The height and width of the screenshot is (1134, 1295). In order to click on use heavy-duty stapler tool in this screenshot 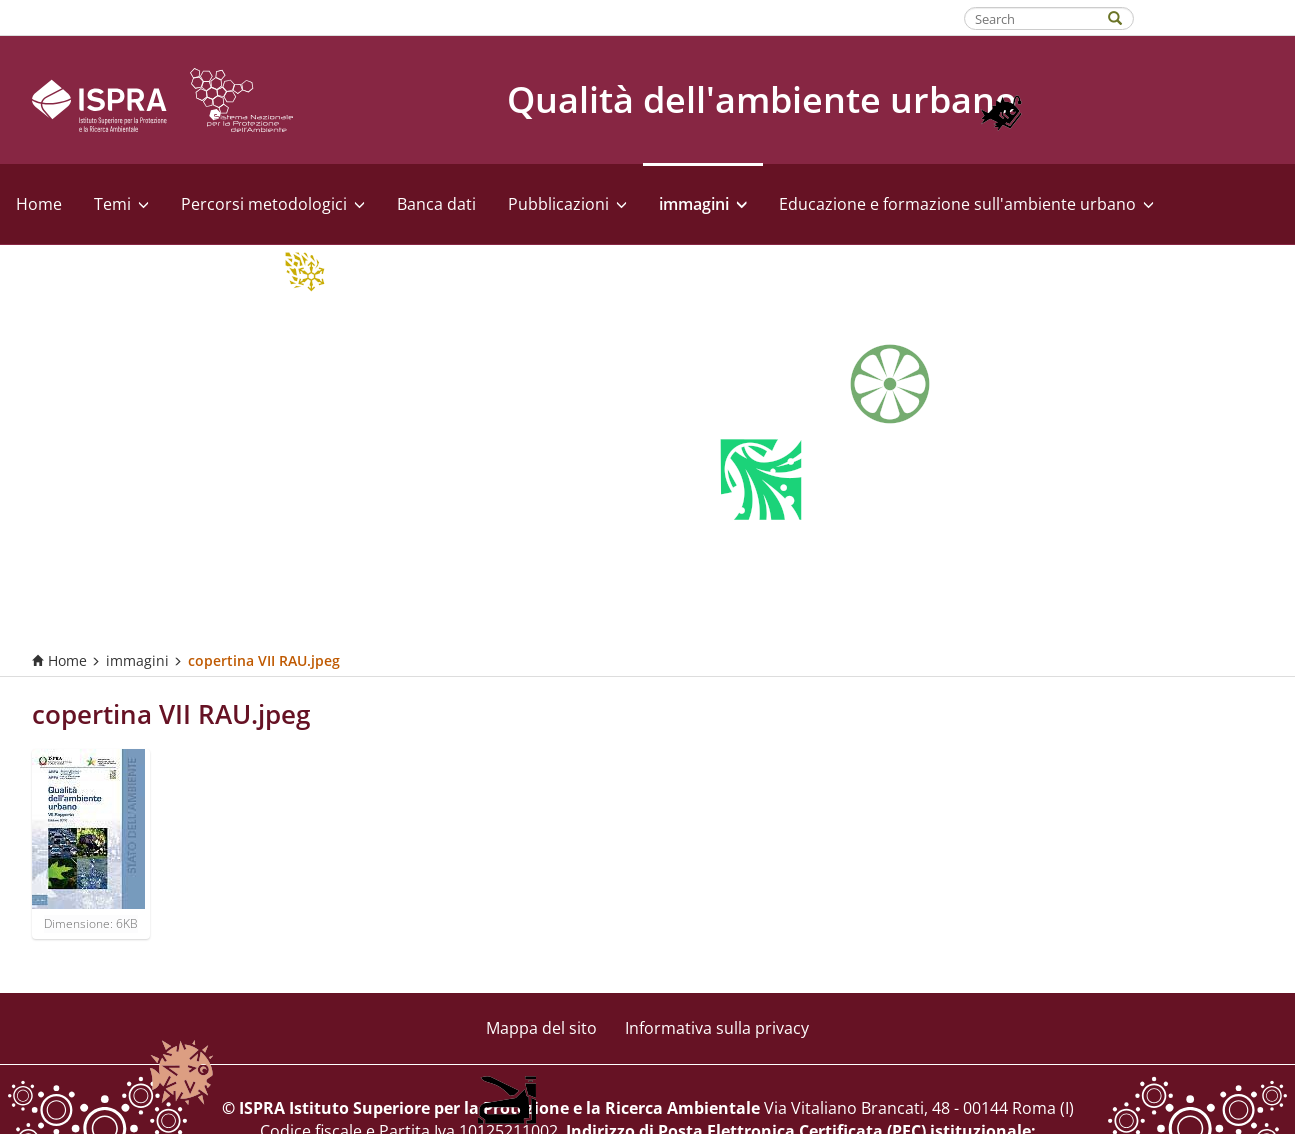, I will do `click(507, 1099)`.